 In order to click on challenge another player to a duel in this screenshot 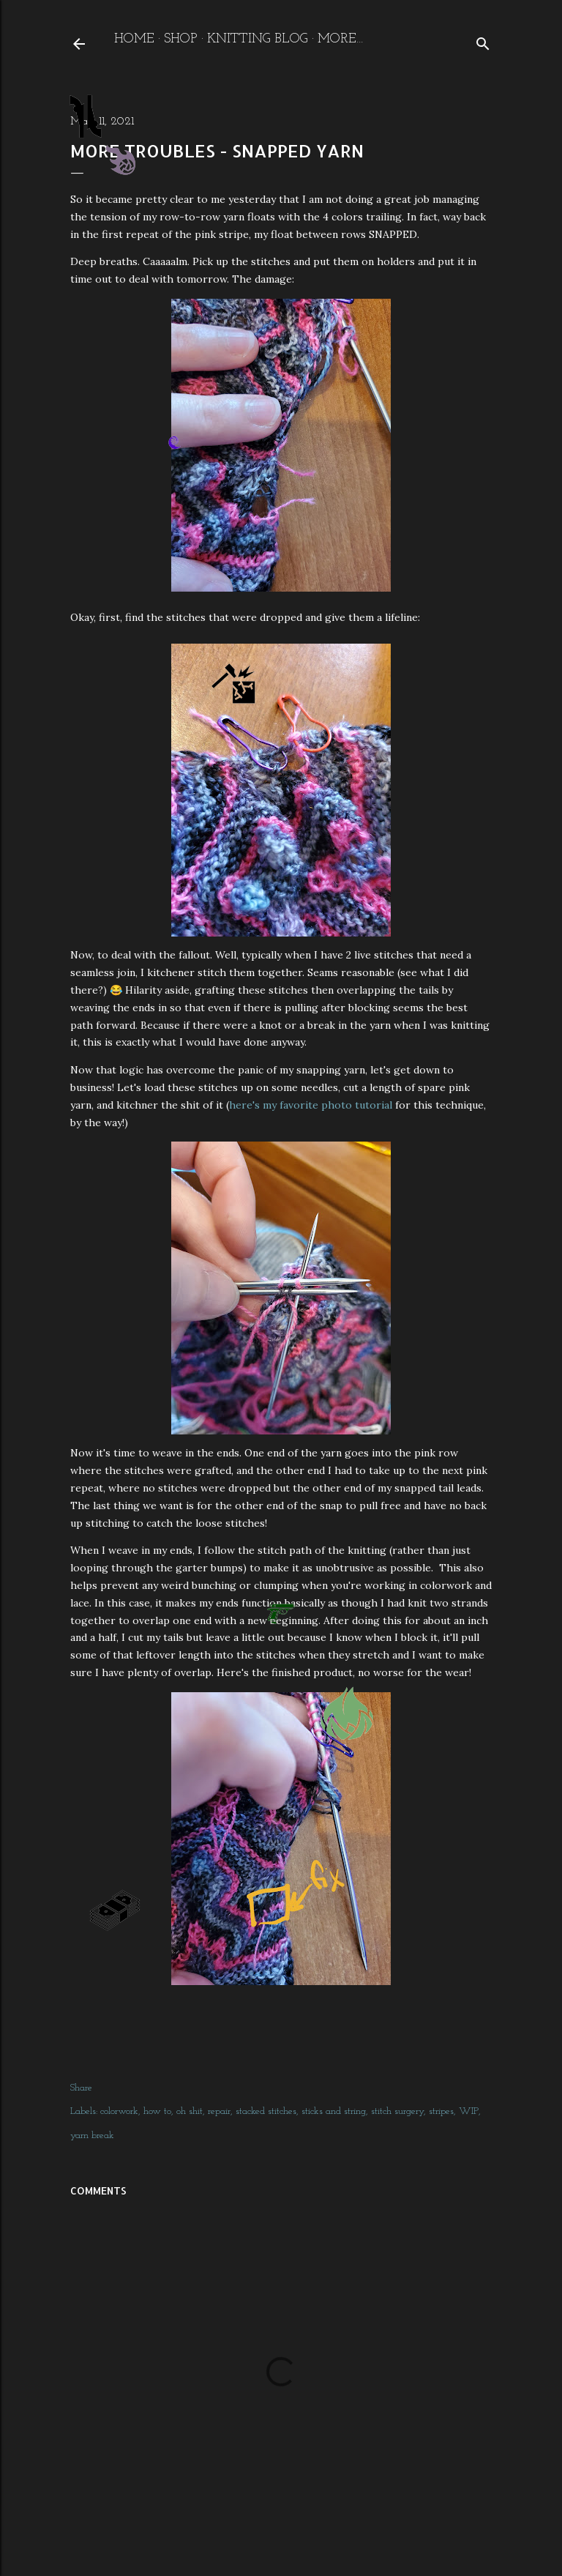, I will do `click(86, 116)`.